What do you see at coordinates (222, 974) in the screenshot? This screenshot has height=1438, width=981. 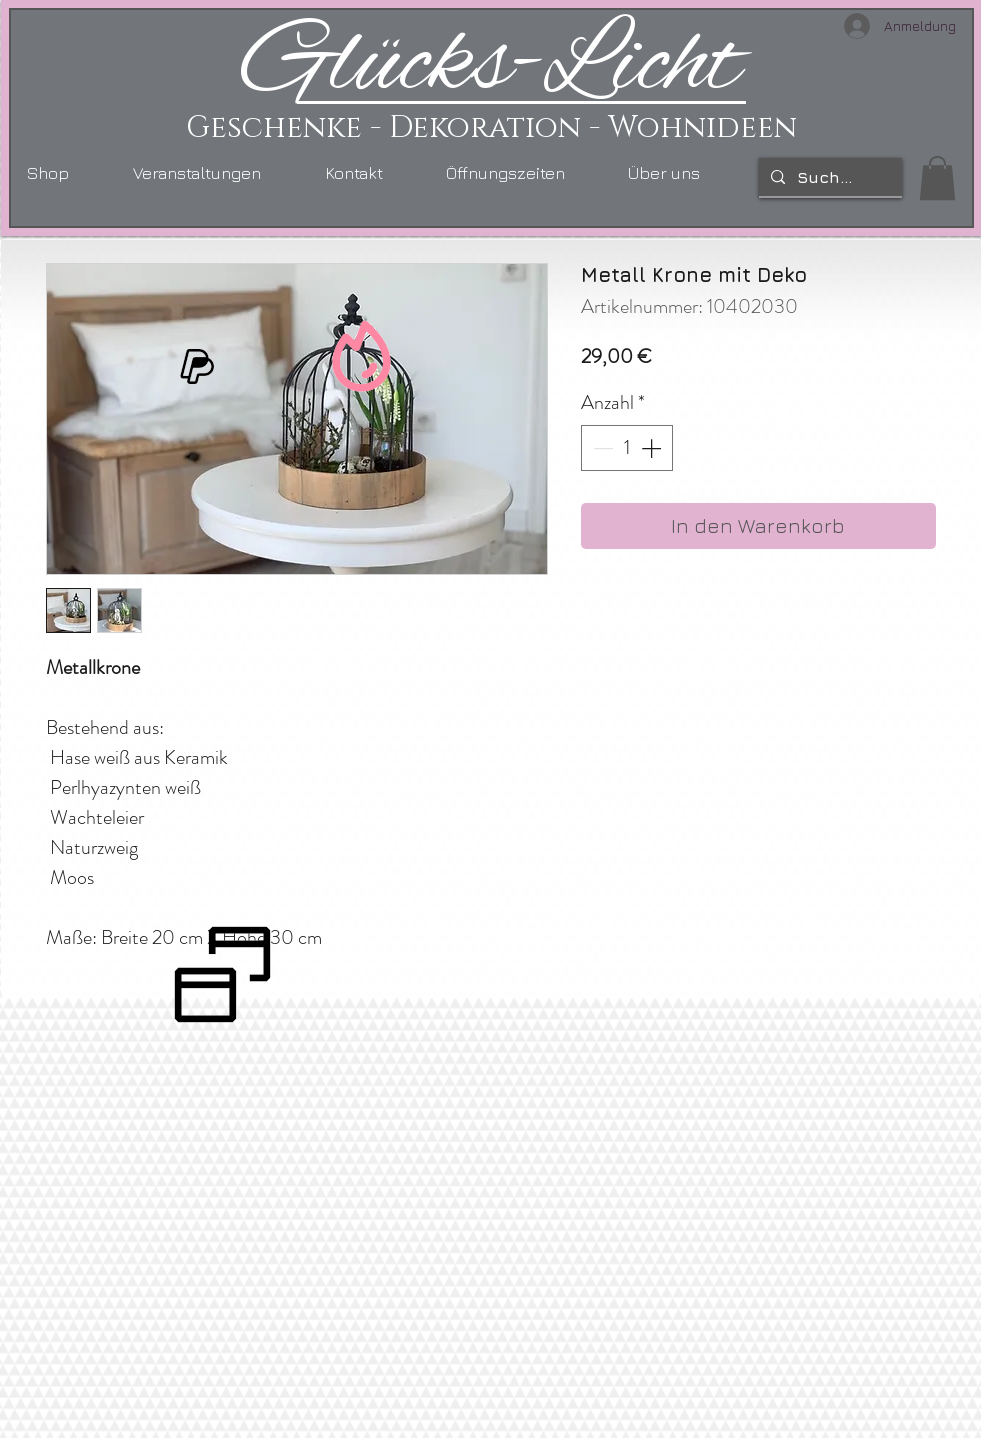 I see `switch between open windows` at bounding box center [222, 974].